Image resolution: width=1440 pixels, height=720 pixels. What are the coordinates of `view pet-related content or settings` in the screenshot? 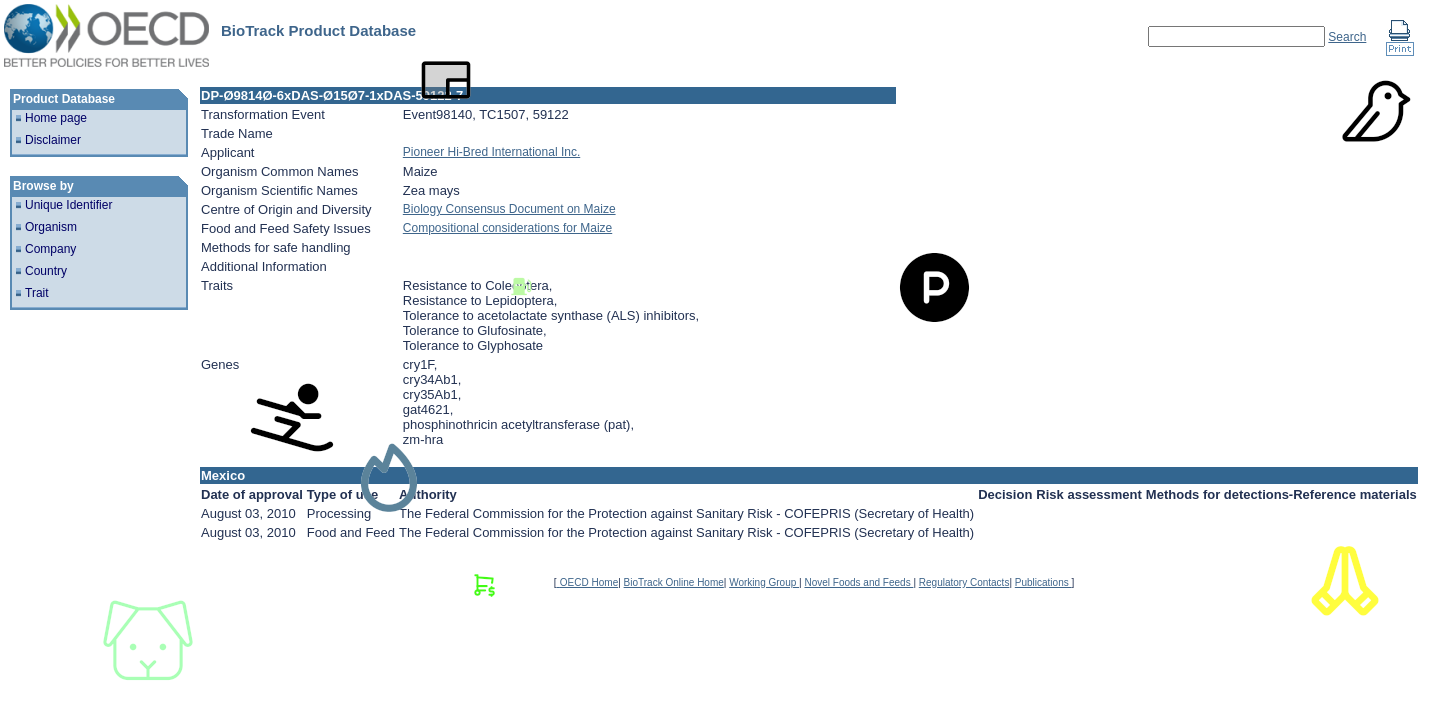 It's located at (148, 642).